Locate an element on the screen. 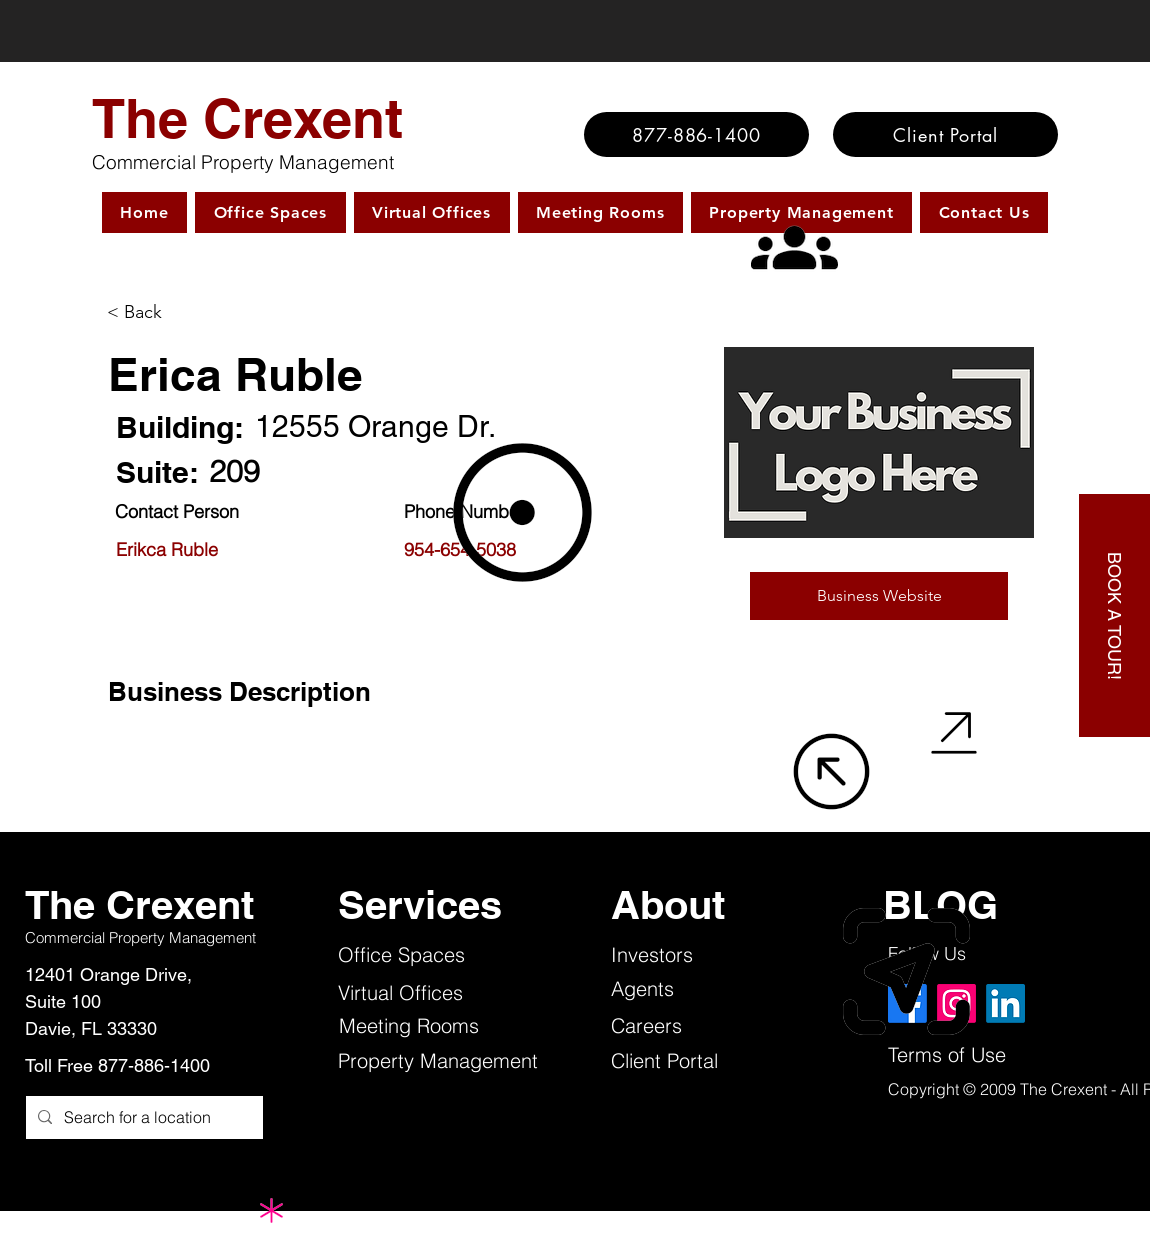  indicates a required field in a form is located at coordinates (271, 1210).